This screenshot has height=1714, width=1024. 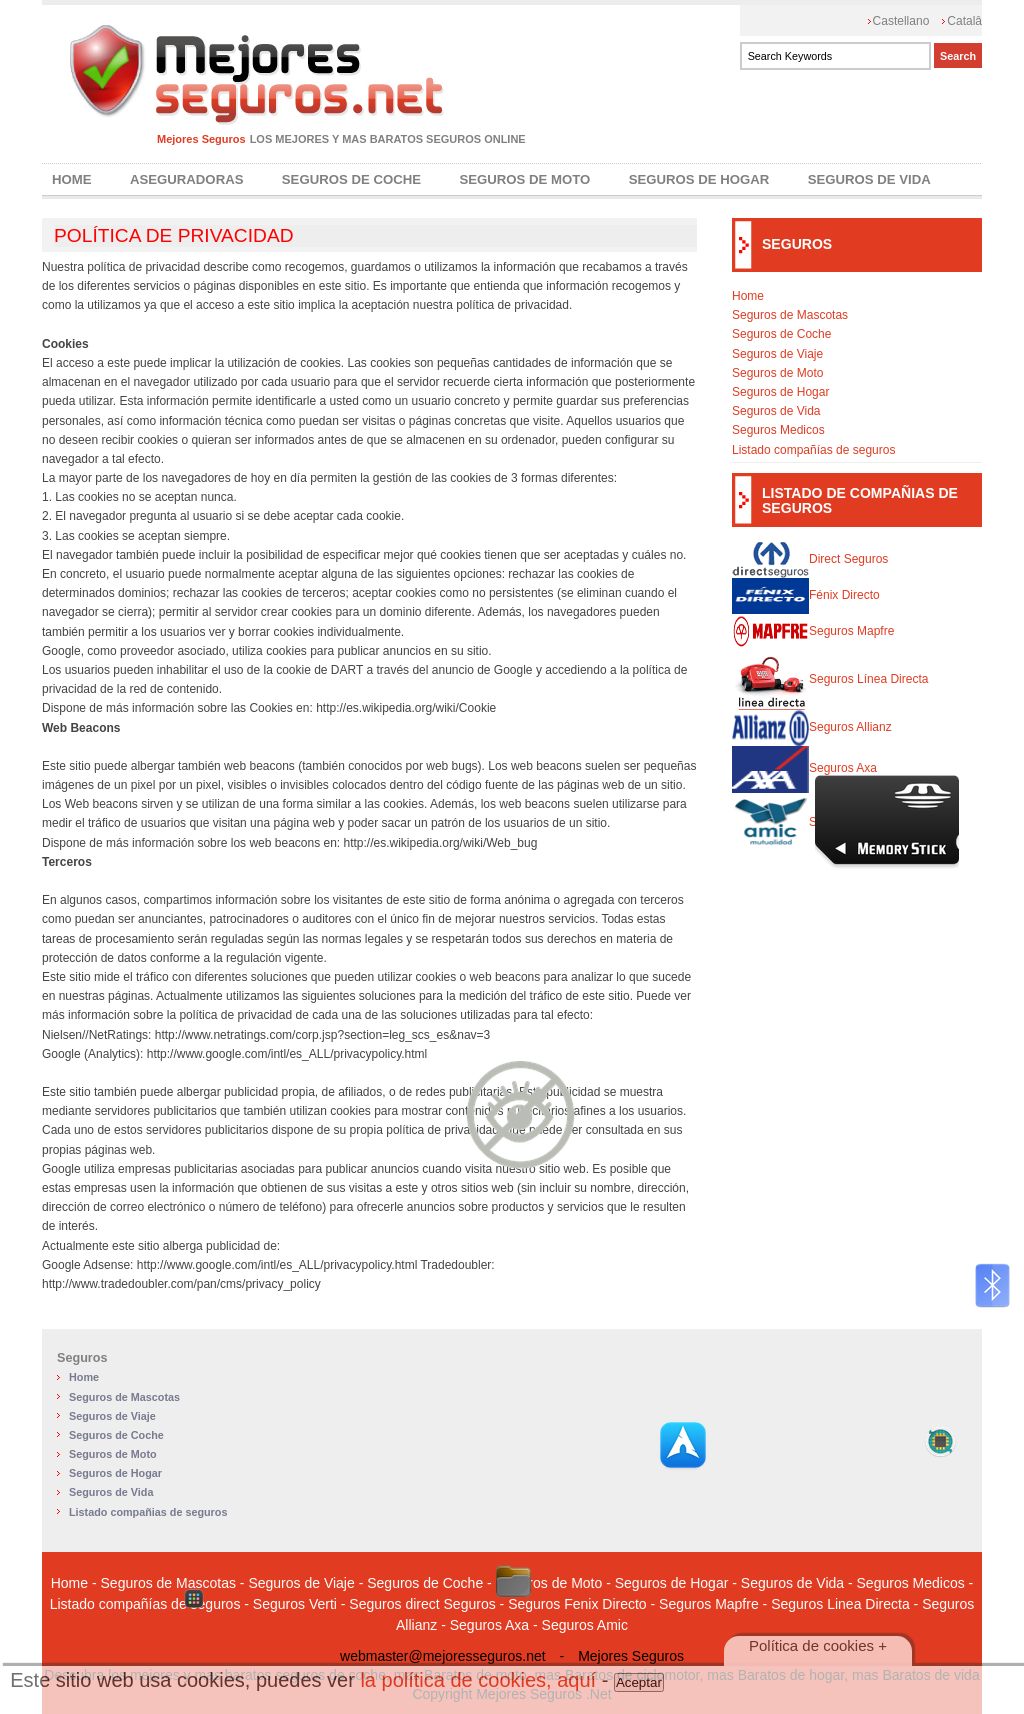 I want to click on access firmware update settings, so click(x=940, y=1441).